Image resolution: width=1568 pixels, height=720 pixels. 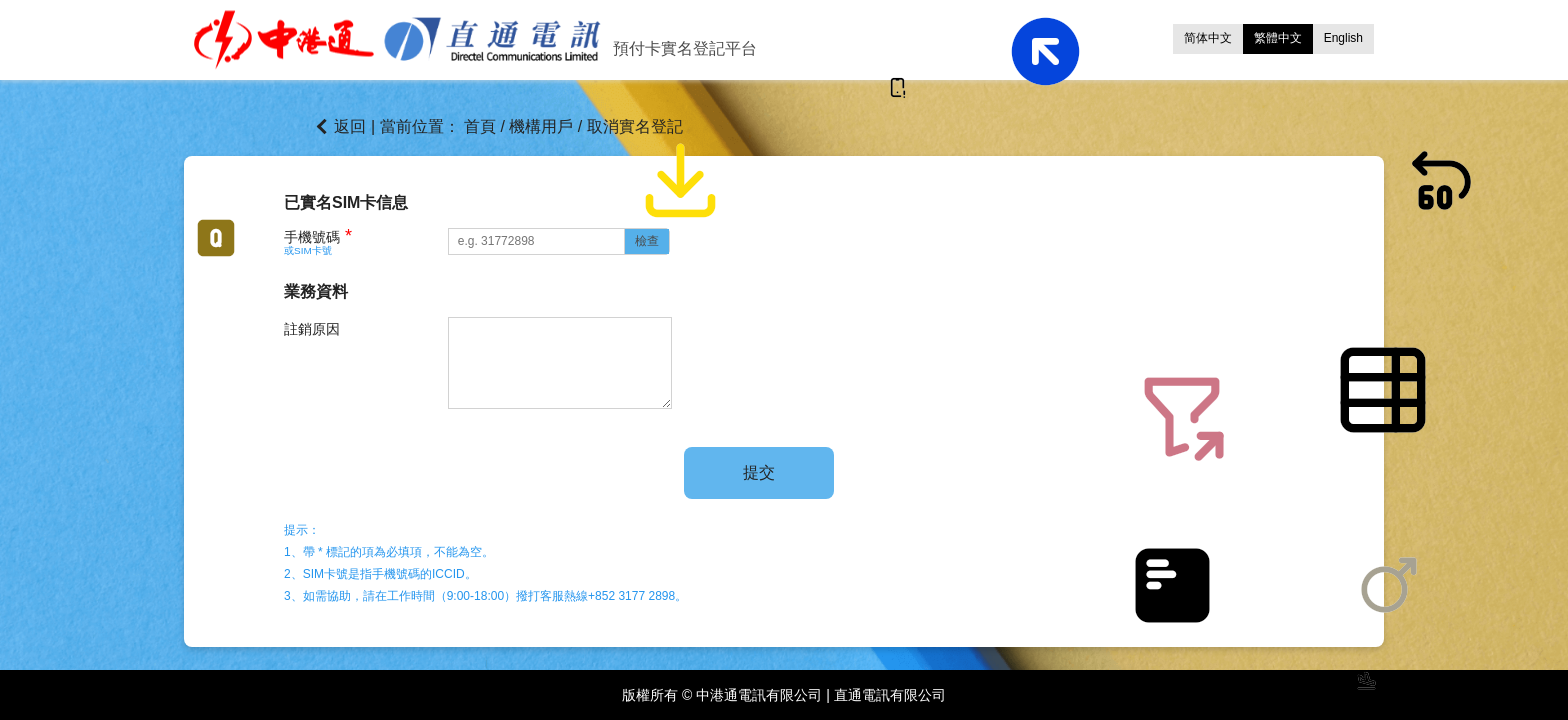 What do you see at coordinates (216, 238) in the screenshot?
I see `represents the letter Q in a keyboard or text input` at bounding box center [216, 238].